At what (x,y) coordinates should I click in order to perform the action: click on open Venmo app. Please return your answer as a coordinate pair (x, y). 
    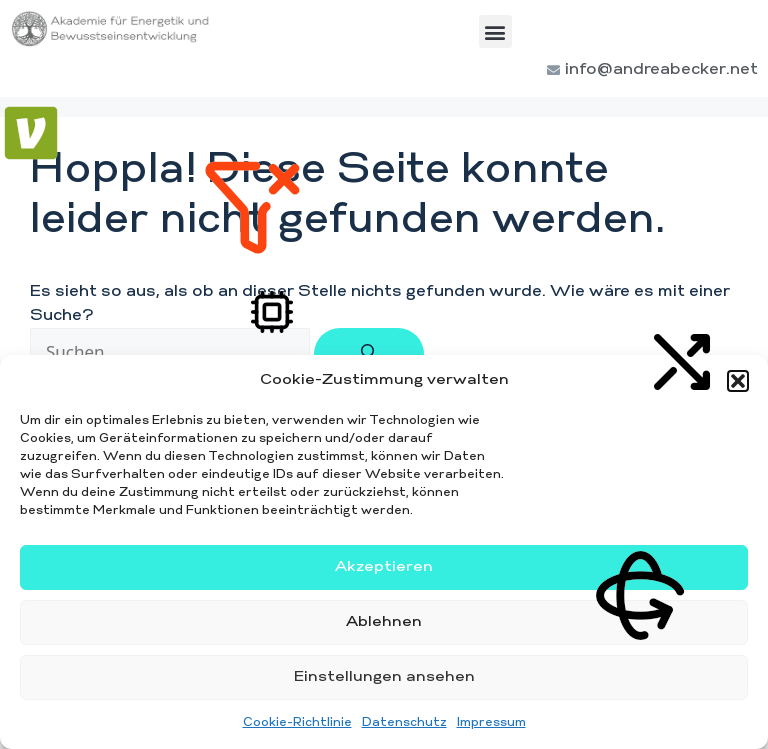
    Looking at the image, I should click on (31, 133).